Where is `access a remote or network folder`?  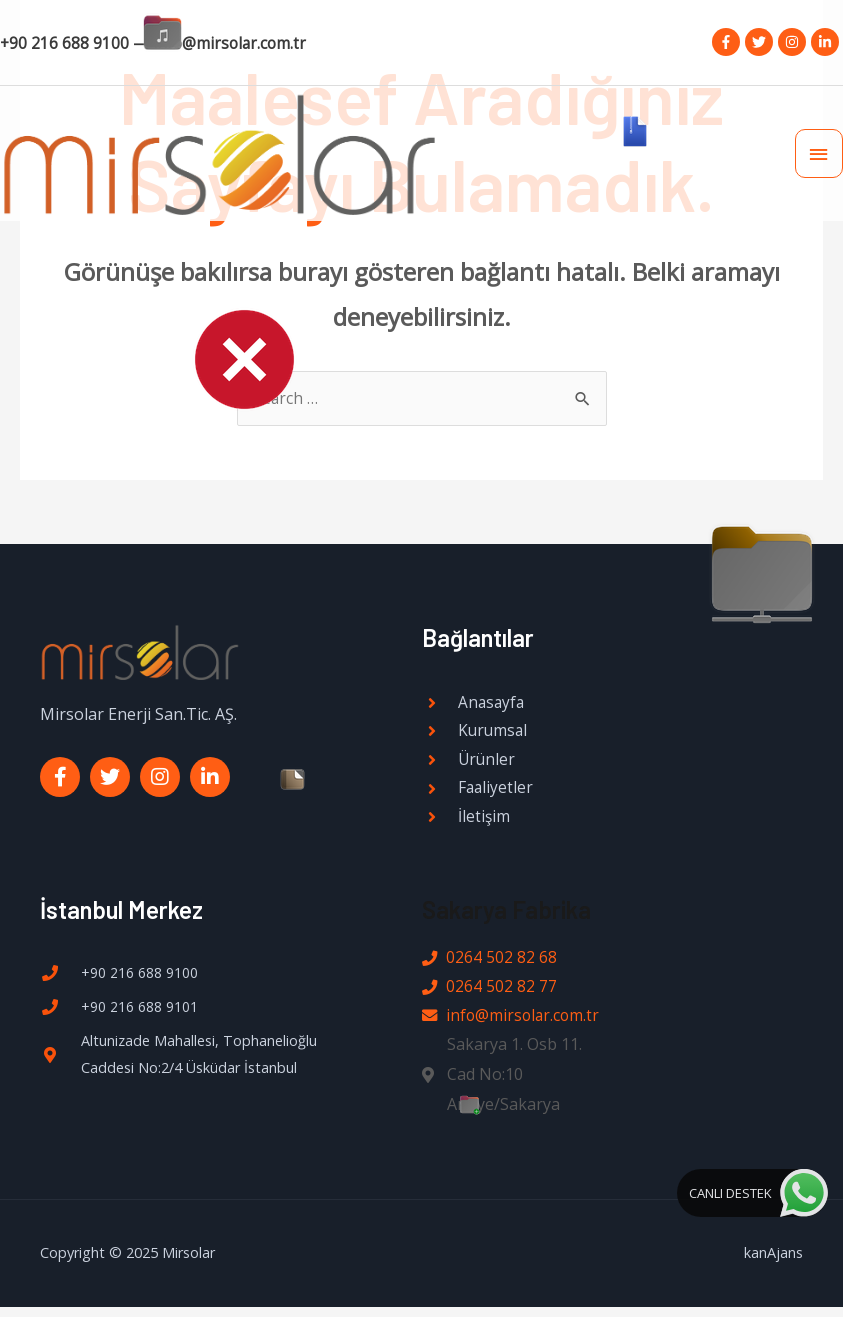 access a remote or network folder is located at coordinates (762, 573).